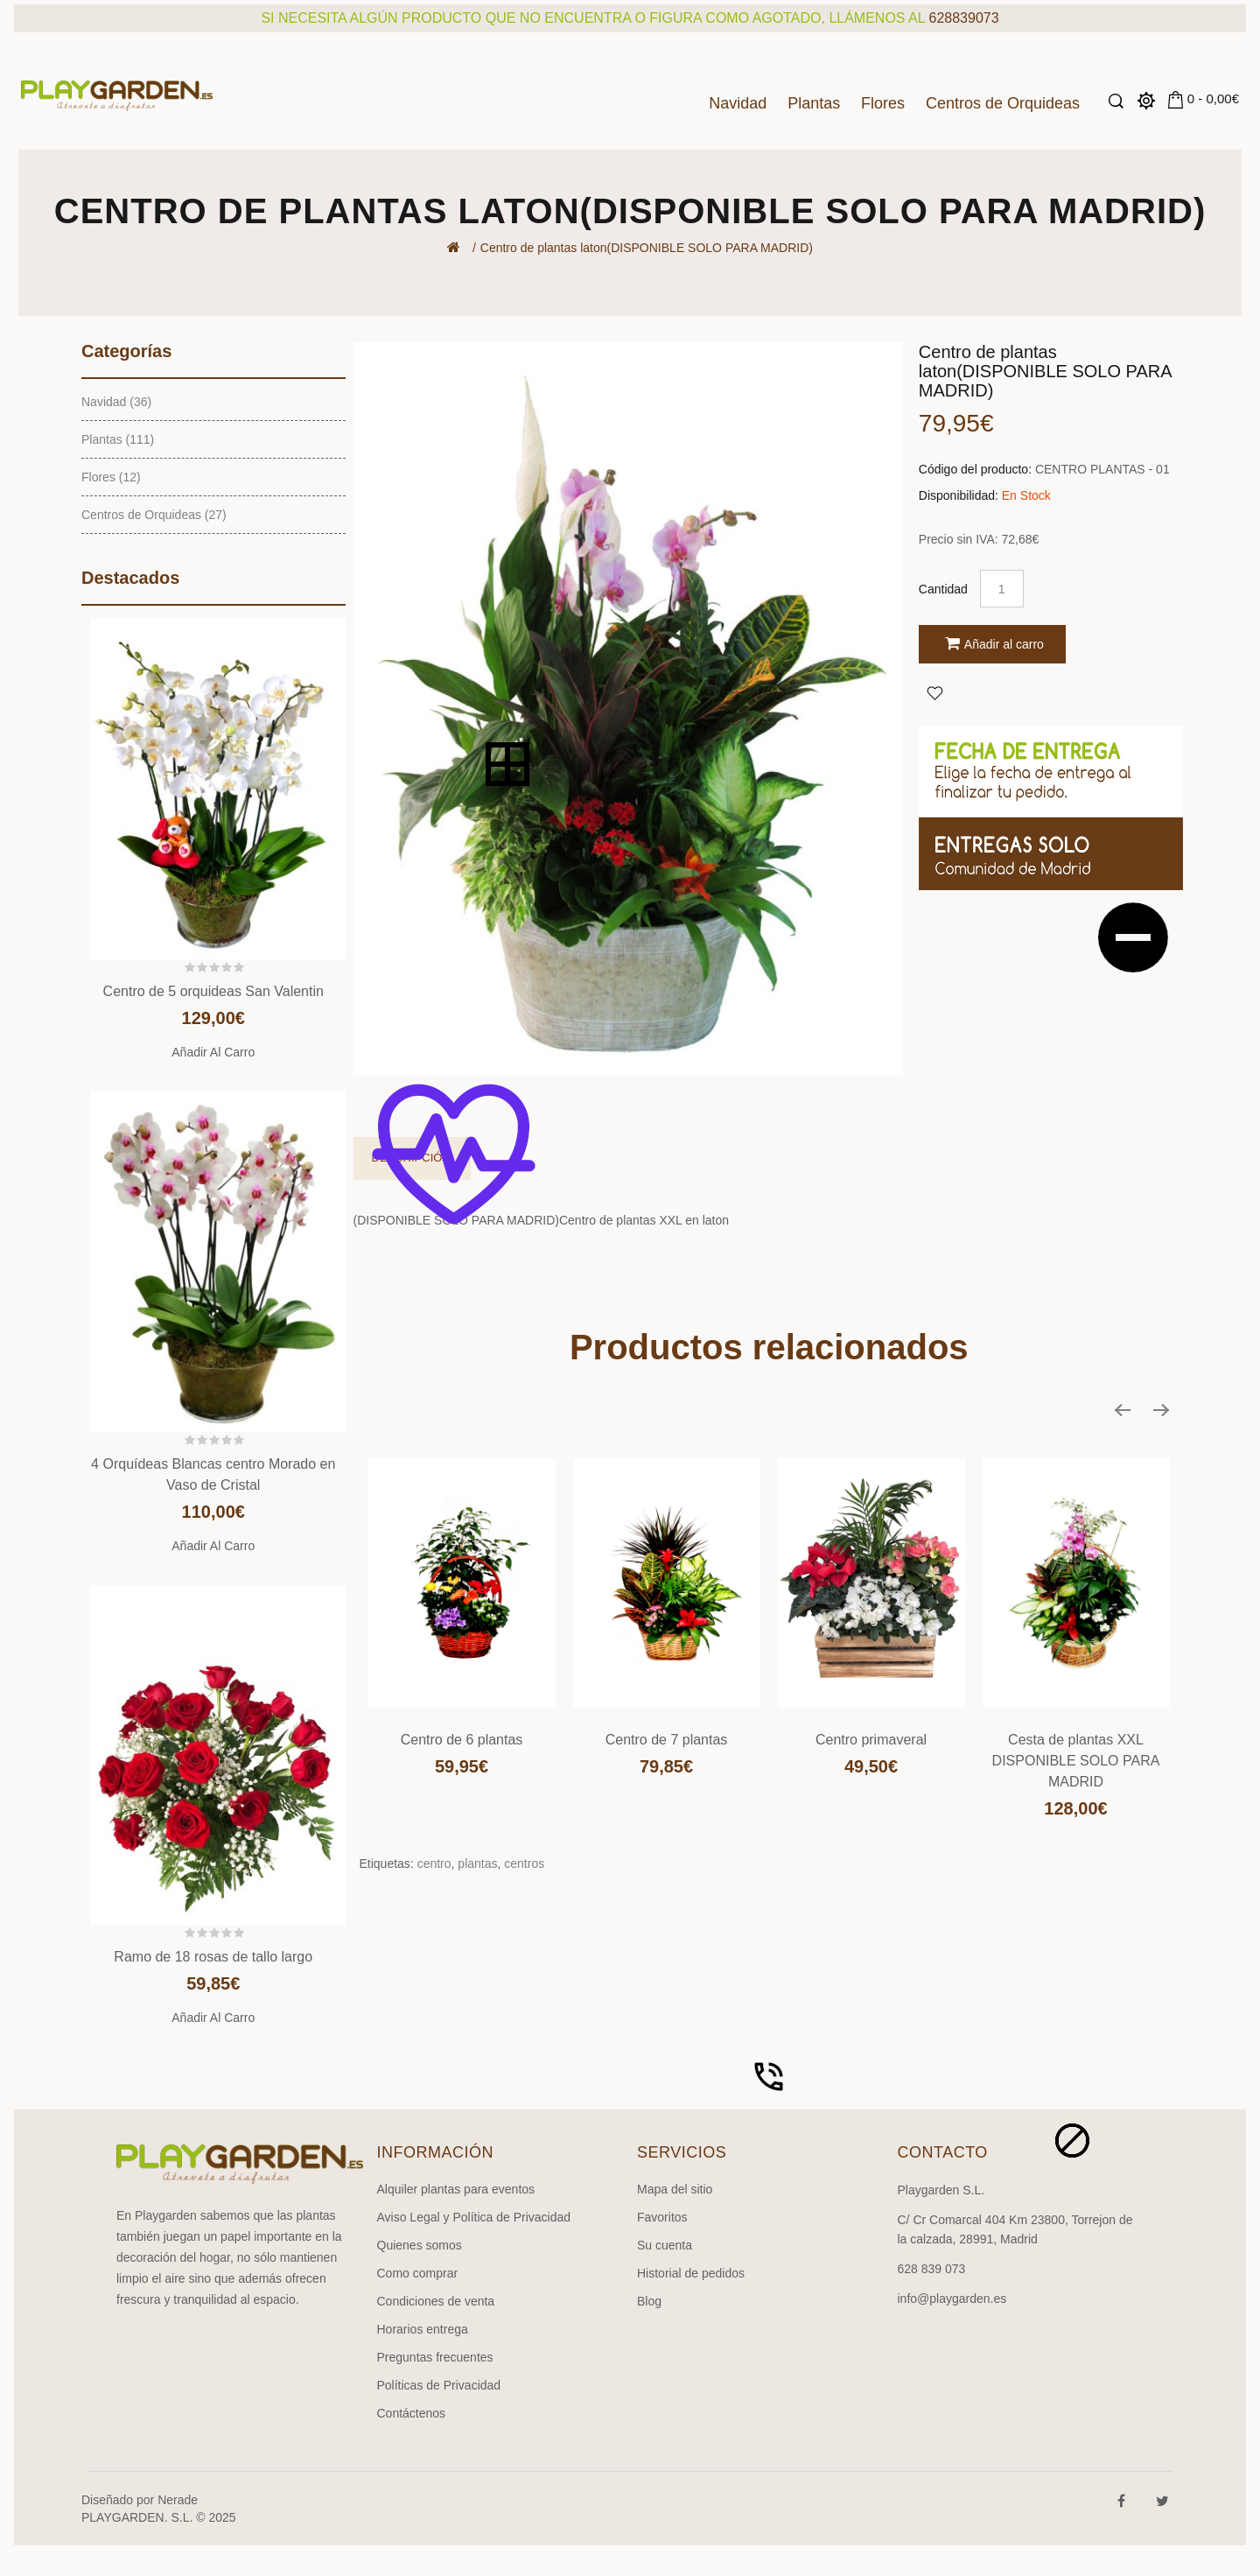 Image resolution: width=1260 pixels, height=2576 pixels. Describe the element at coordinates (453, 1154) in the screenshot. I see `access fitness tracking features` at that location.